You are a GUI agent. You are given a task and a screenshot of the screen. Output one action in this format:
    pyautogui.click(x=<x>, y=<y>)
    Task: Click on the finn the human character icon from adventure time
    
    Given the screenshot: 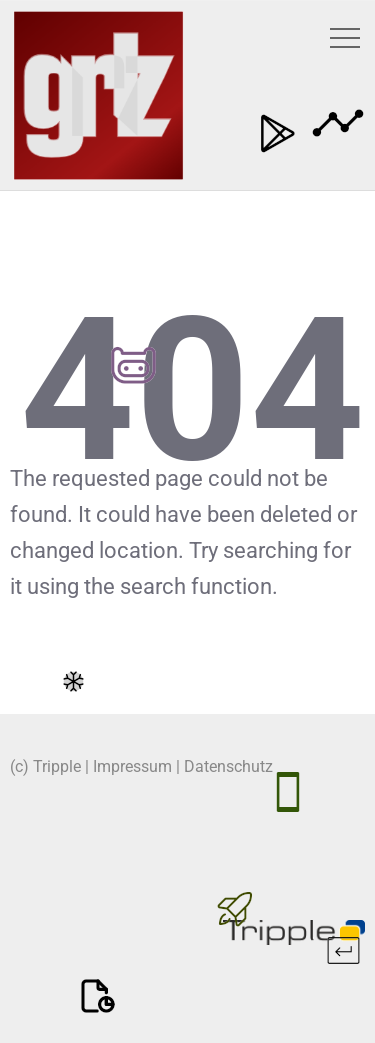 What is the action you would take?
    pyautogui.click(x=133, y=364)
    